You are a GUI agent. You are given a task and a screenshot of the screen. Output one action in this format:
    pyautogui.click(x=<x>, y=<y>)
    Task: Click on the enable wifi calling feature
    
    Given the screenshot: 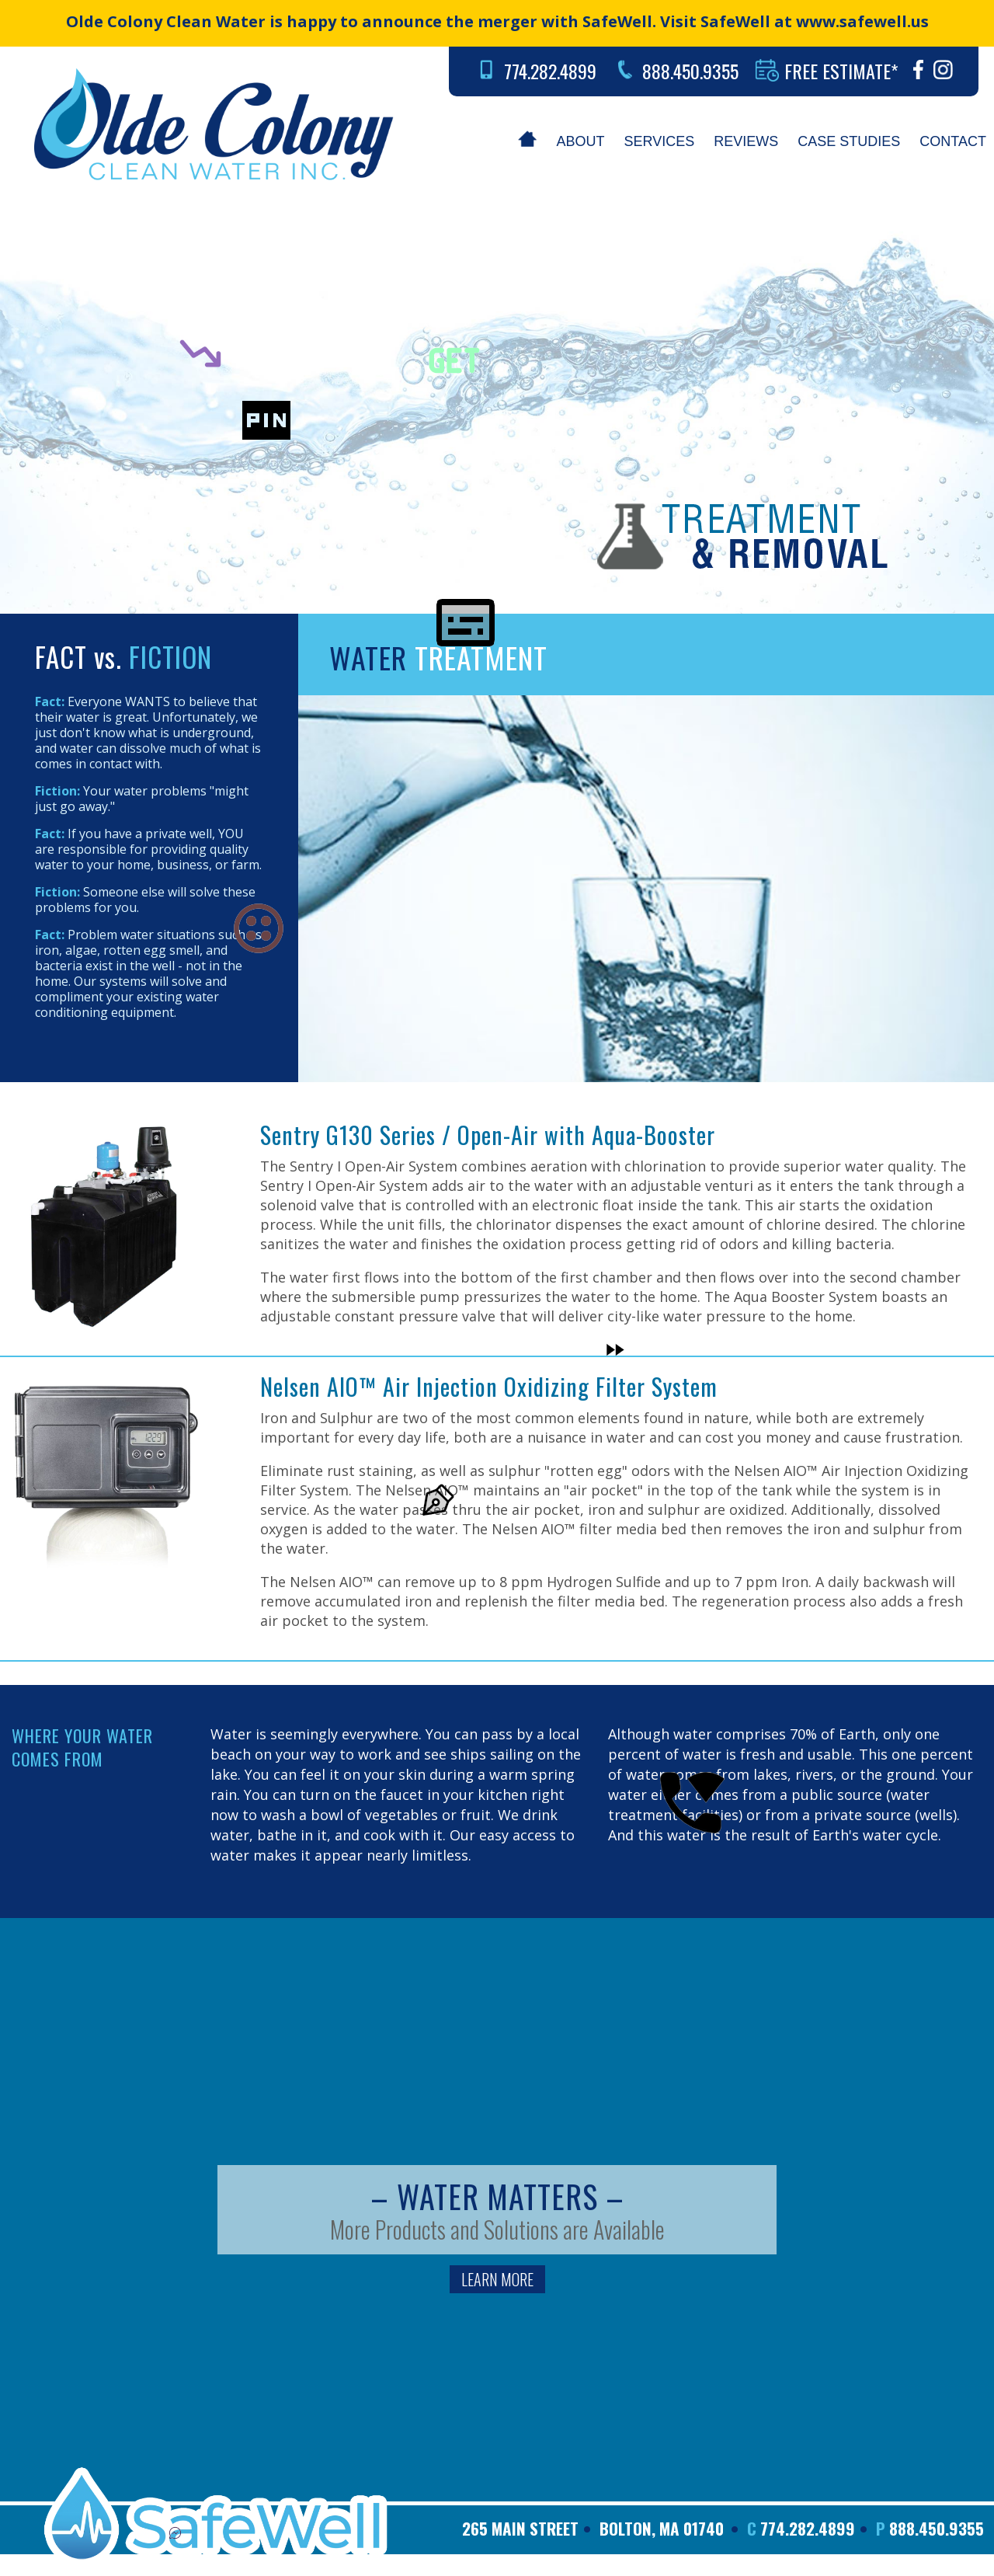 What is the action you would take?
    pyautogui.click(x=690, y=1802)
    